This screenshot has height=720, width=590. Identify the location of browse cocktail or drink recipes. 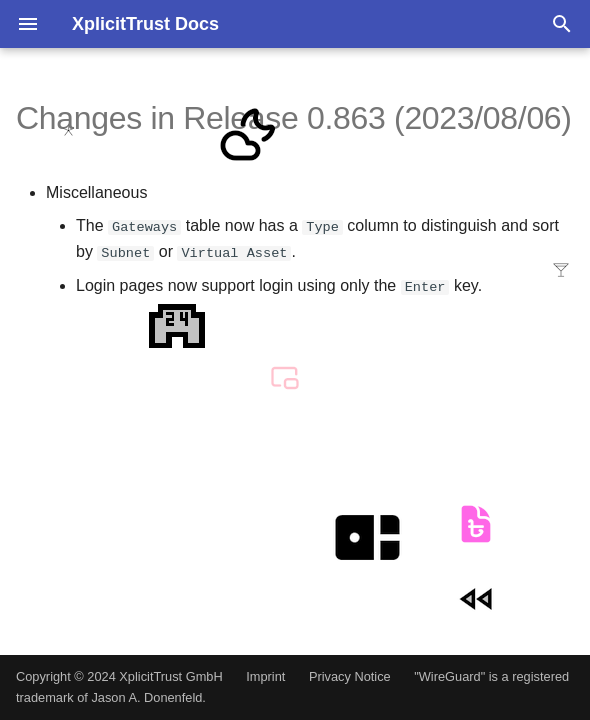
(561, 270).